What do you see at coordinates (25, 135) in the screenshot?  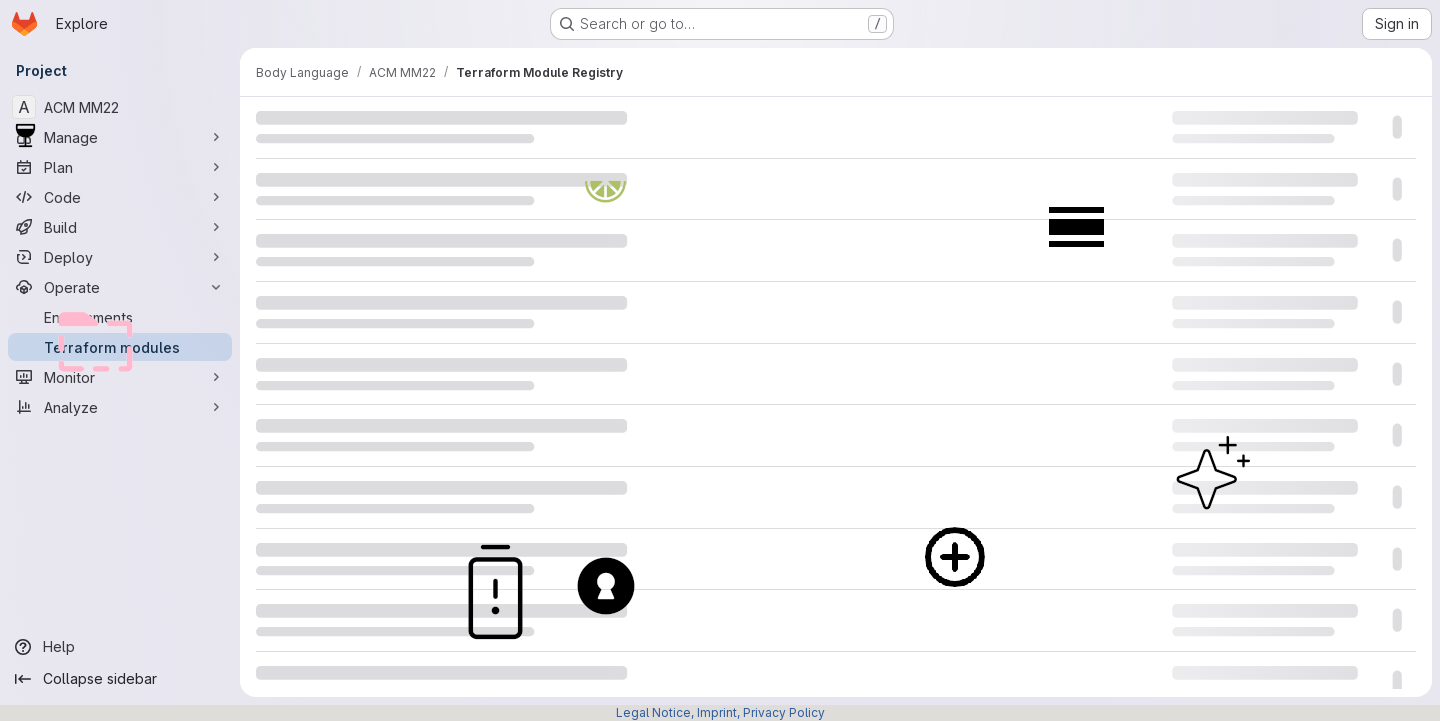 I see `browse wine selection or menu` at bounding box center [25, 135].